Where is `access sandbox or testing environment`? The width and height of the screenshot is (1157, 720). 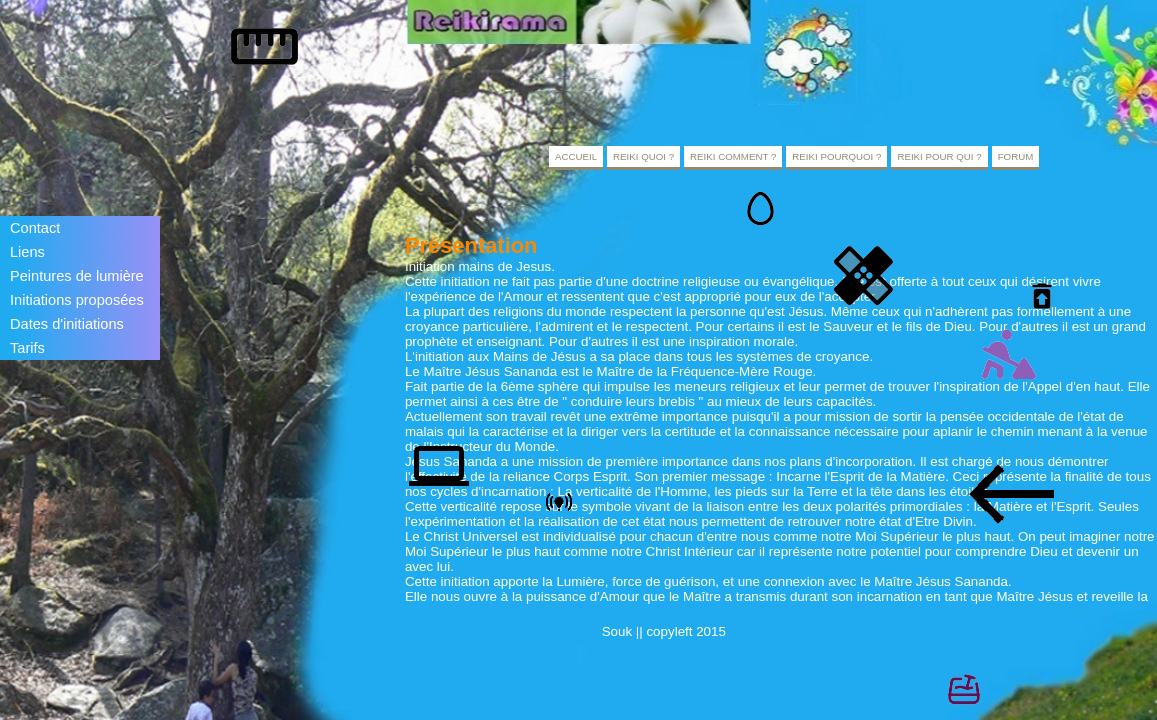 access sandbox or testing environment is located at coordinates (964, 690).